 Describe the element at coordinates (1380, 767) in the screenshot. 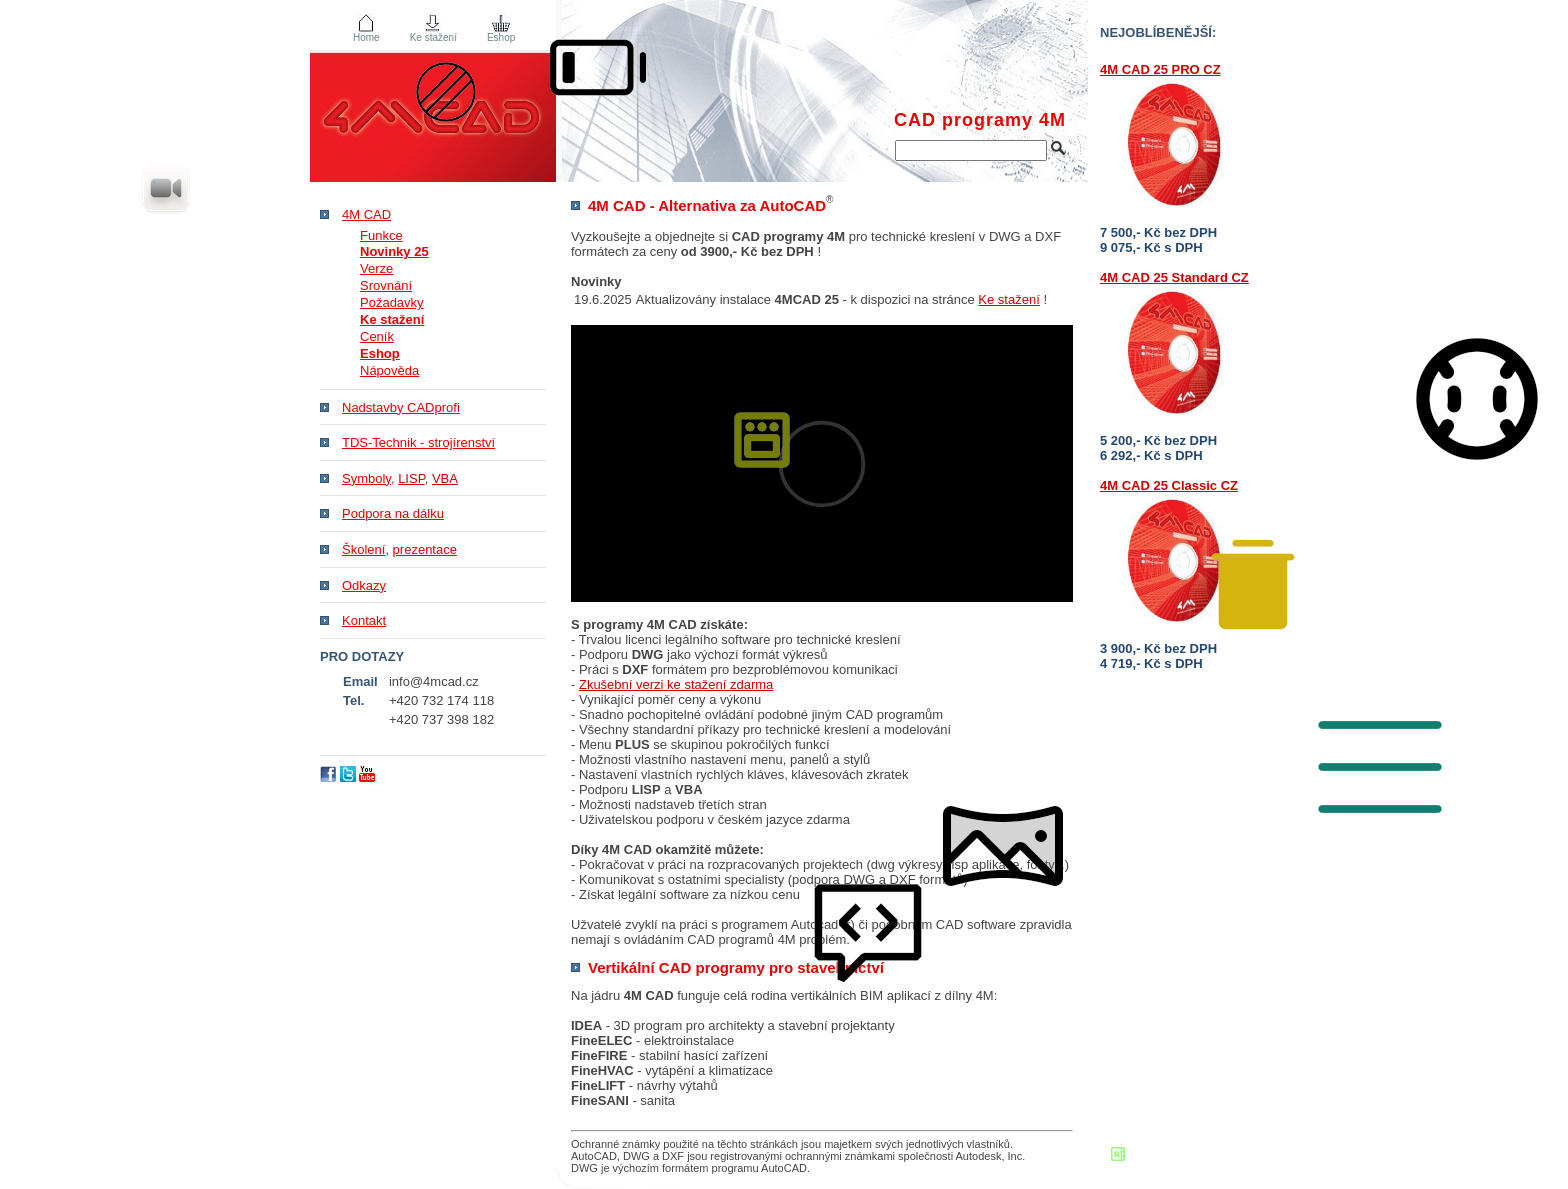

I see `view items in list format` at that location.